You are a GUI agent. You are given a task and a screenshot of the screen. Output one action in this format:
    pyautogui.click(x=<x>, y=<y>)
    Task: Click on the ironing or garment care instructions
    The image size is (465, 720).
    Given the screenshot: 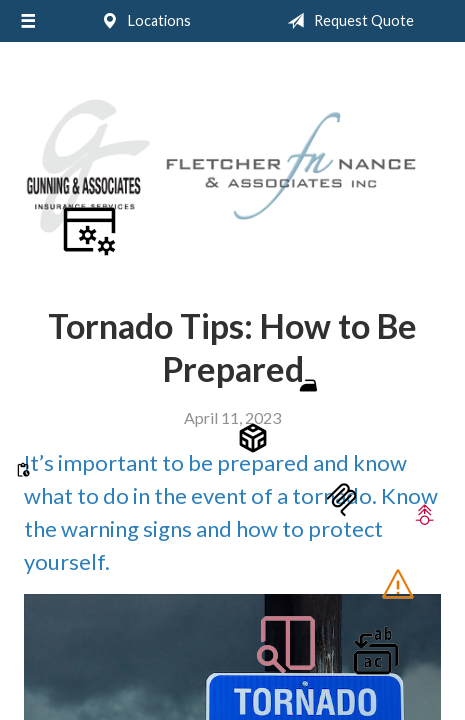 What is the action you would take?
    pyautogui.click(x=308, y=385)
    